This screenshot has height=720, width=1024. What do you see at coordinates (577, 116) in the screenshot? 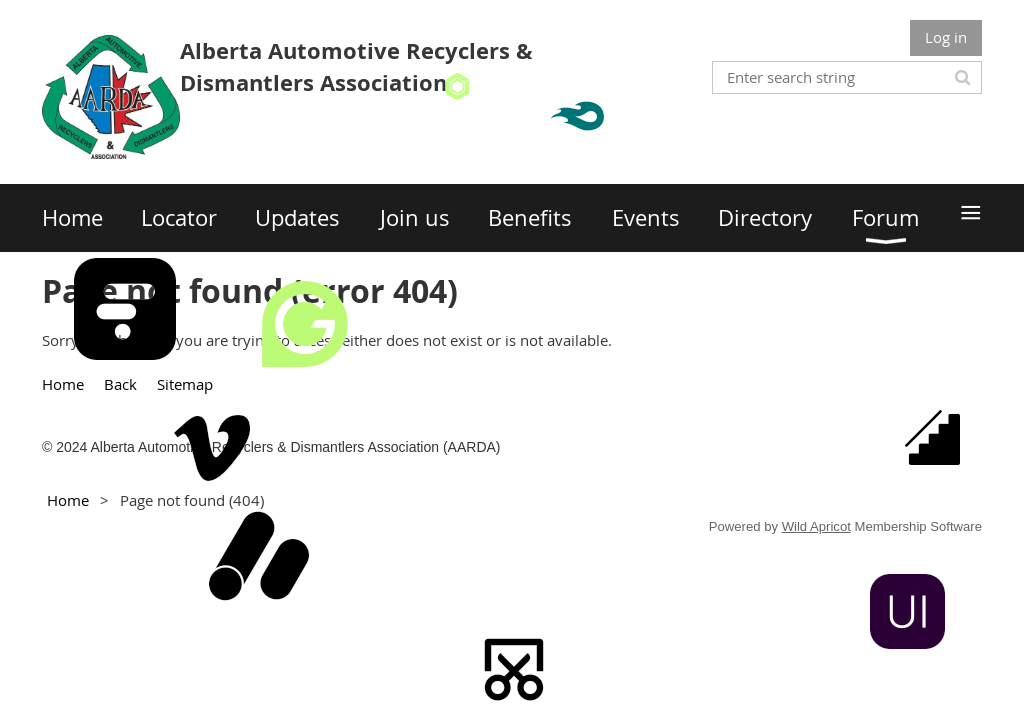
I see `open MediaFire cloud storage` at bounding box center [577, 116].